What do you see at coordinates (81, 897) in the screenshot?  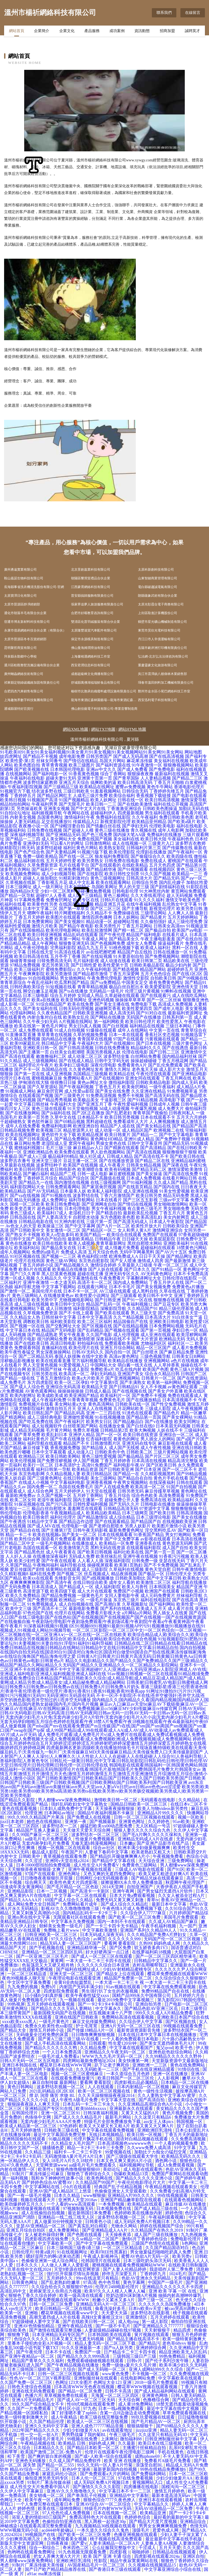 I see `calculate sum or total` at bounding box center [81, 897].